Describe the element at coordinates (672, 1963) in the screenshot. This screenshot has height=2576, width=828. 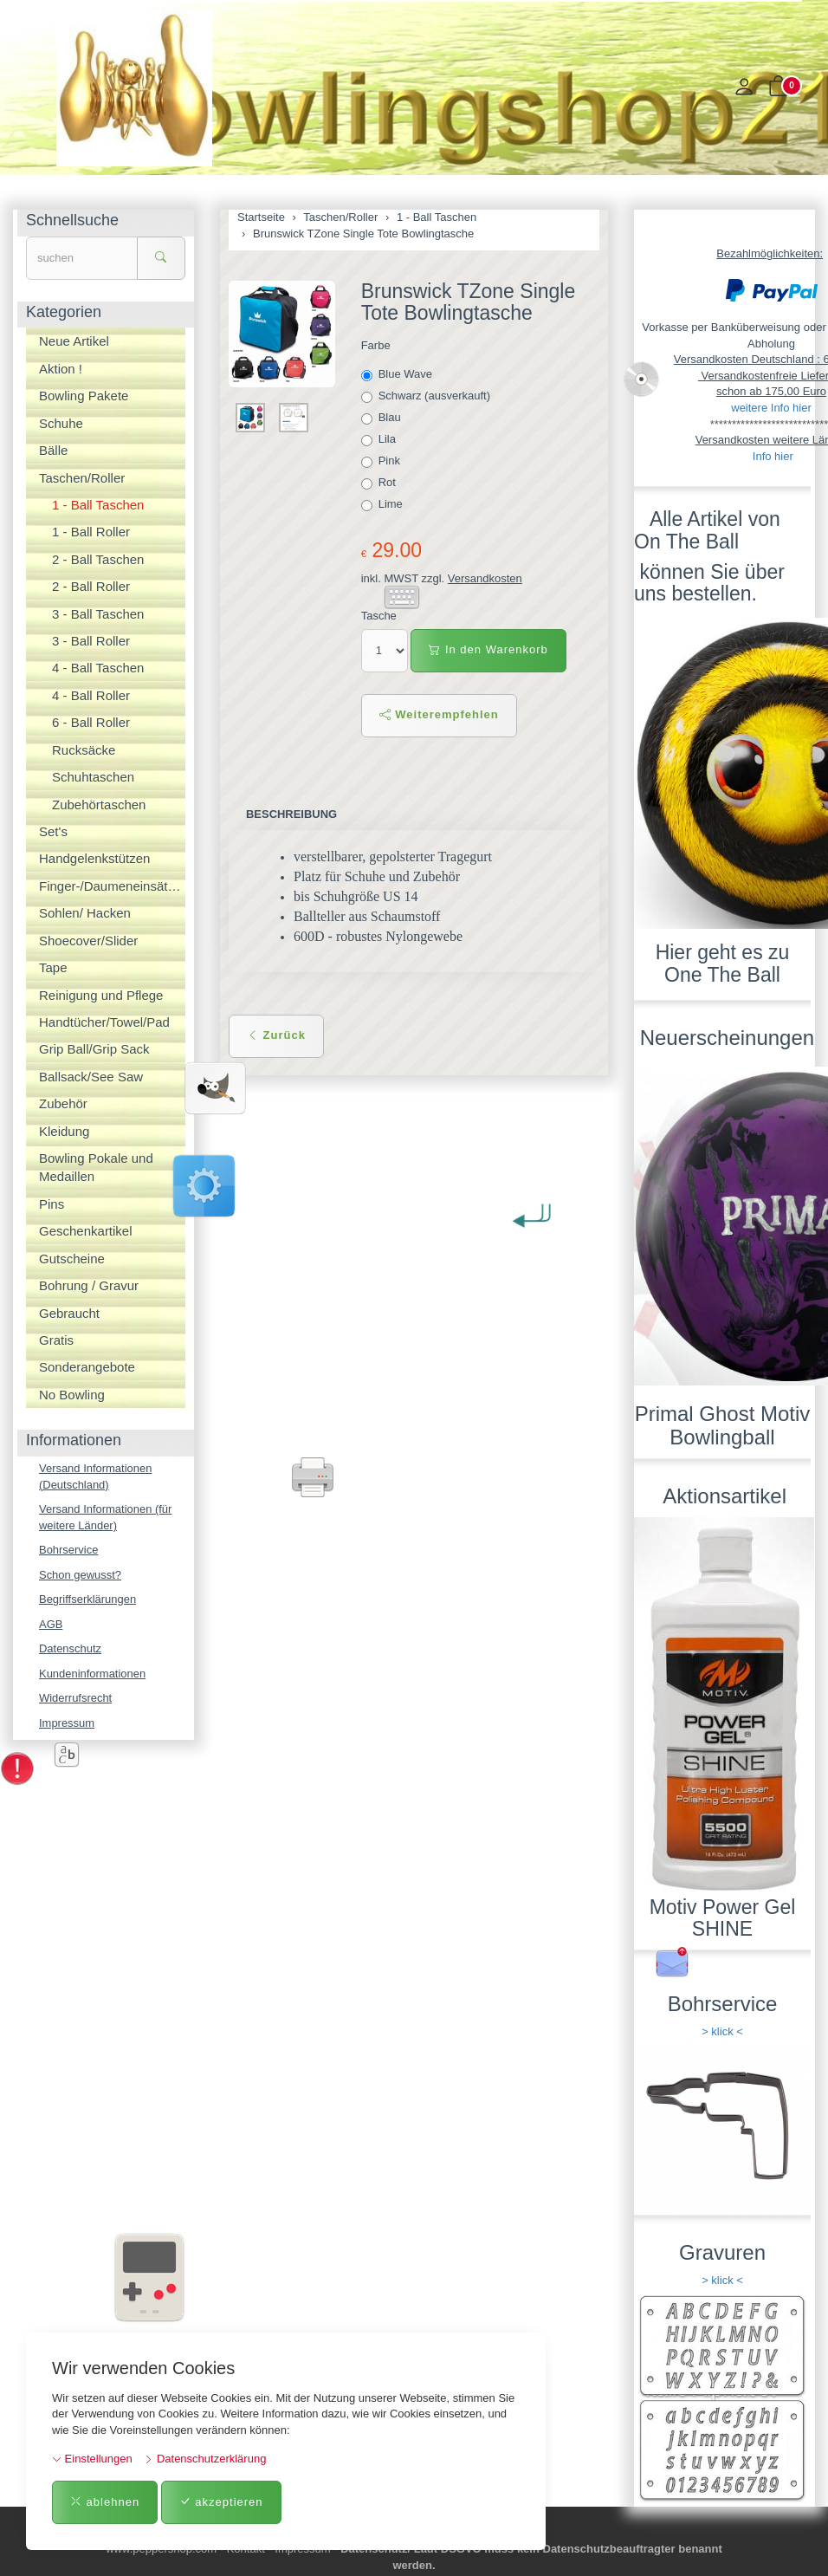
I see `send an email message` at that location.